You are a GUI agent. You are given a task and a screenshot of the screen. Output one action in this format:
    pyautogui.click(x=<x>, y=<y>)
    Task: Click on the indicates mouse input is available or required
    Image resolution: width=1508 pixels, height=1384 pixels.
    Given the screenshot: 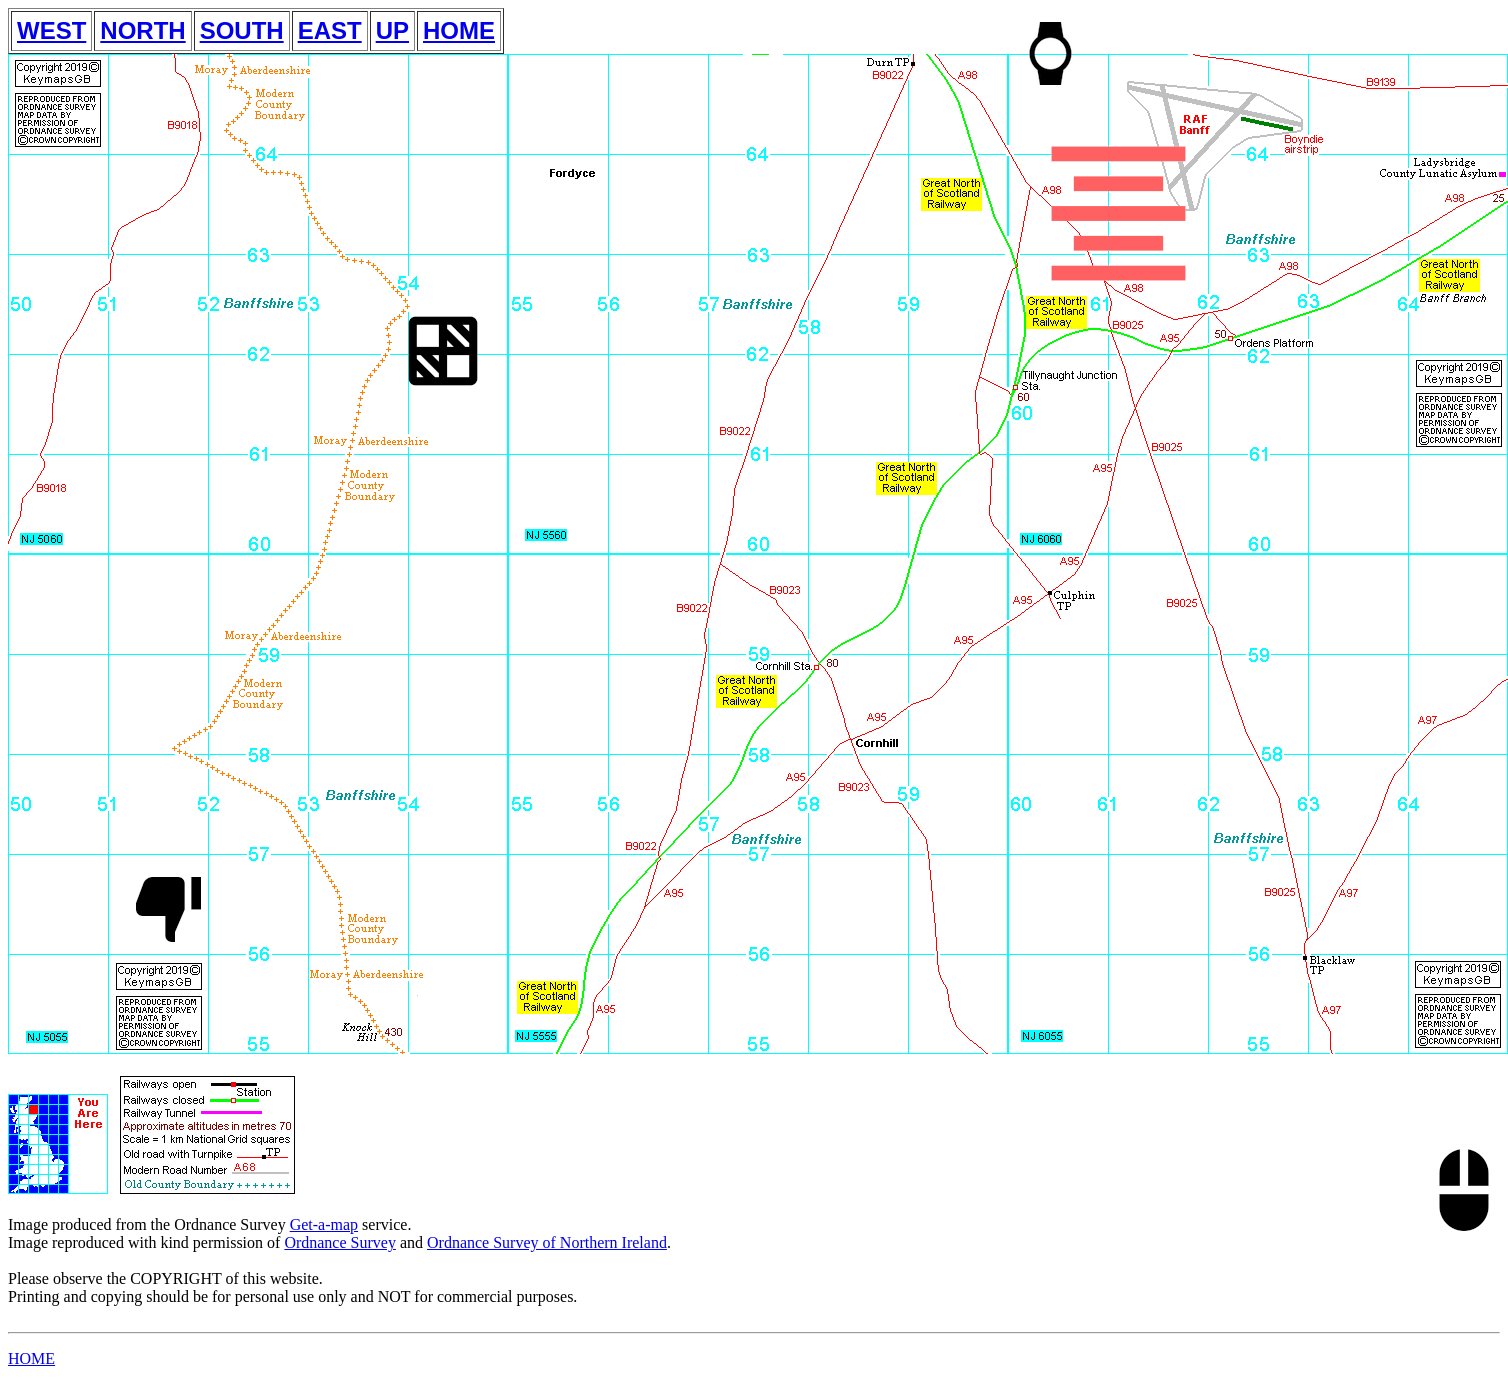 What is the action you would take?
    pyautogui.click(x=1464, y=1190)
    